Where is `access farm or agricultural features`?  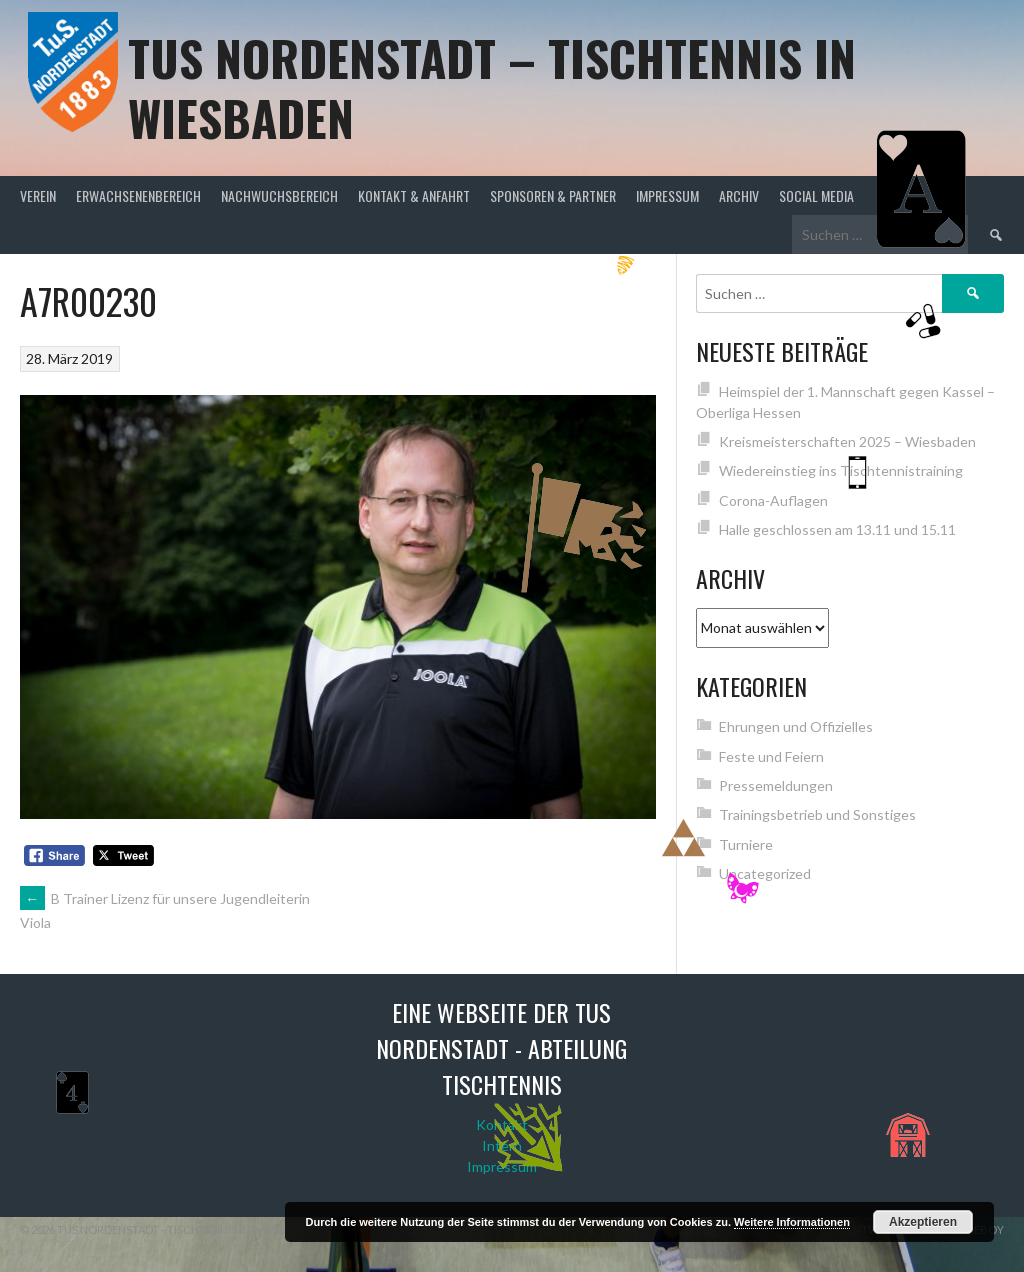 access farm or agricultural features is located at coordinates (908, 1135).